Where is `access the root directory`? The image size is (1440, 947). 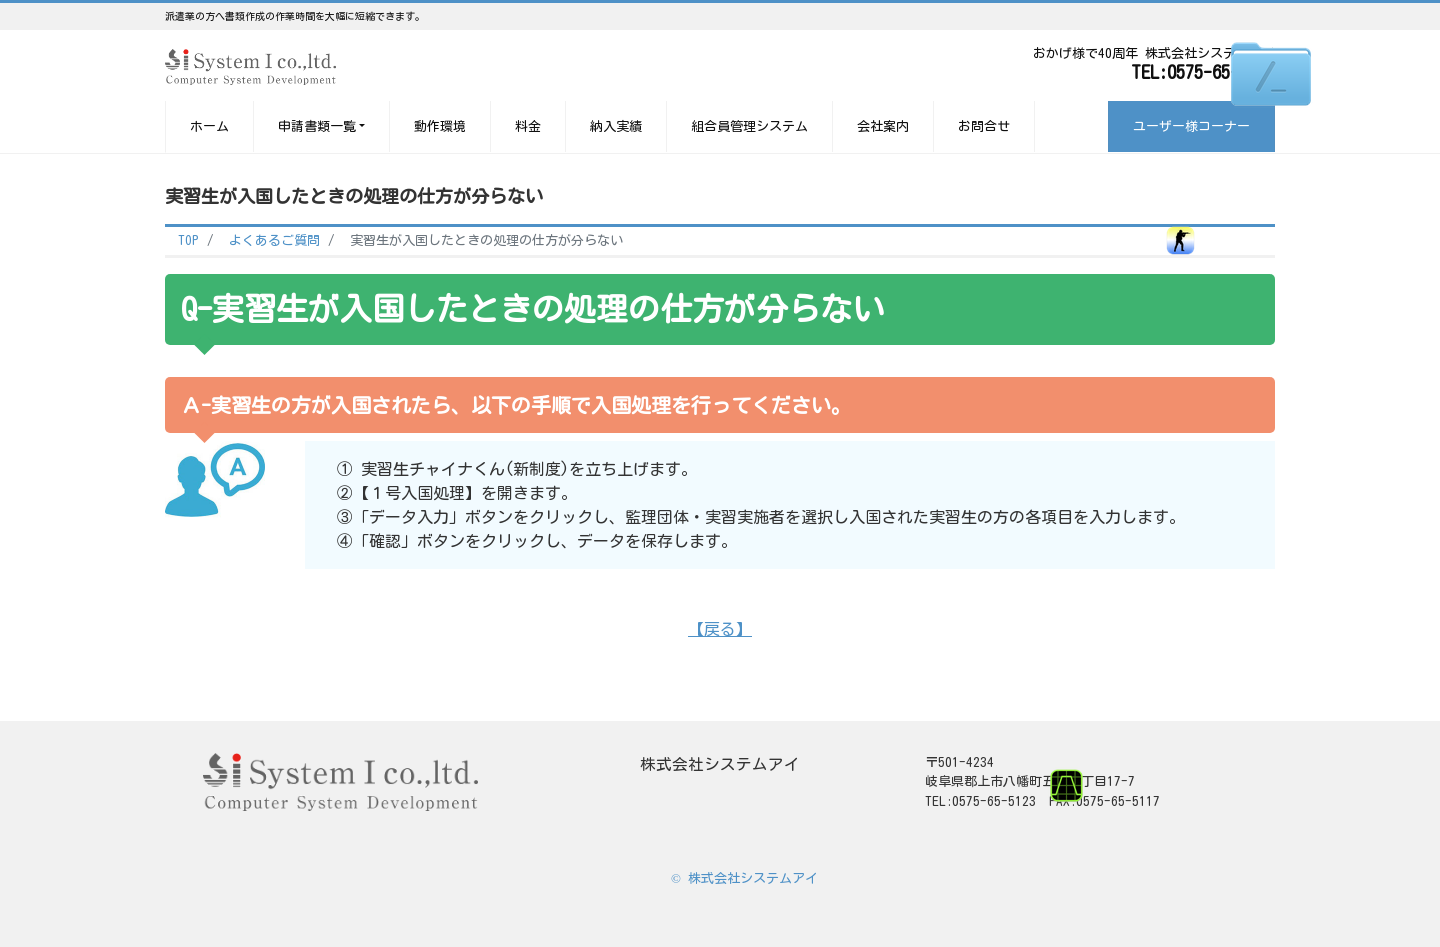 access the root directory is located at coordinates (1271, 74).